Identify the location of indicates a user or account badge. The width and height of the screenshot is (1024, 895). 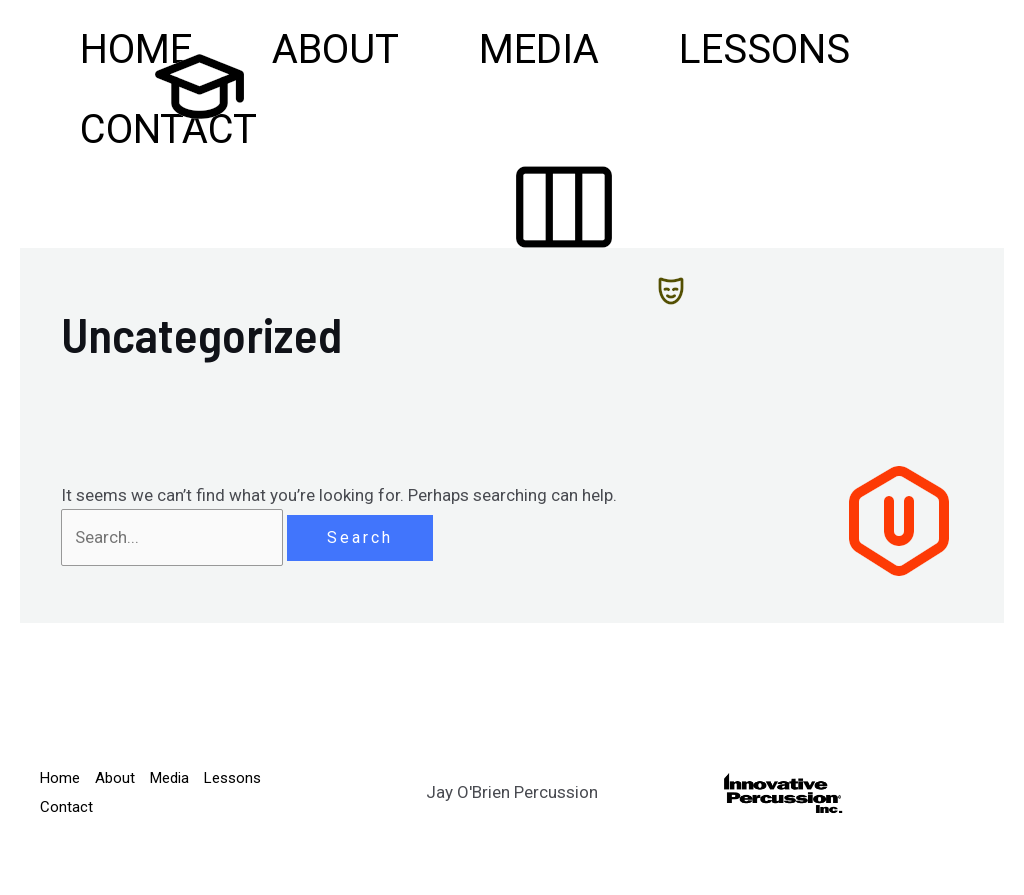
(899, 521).